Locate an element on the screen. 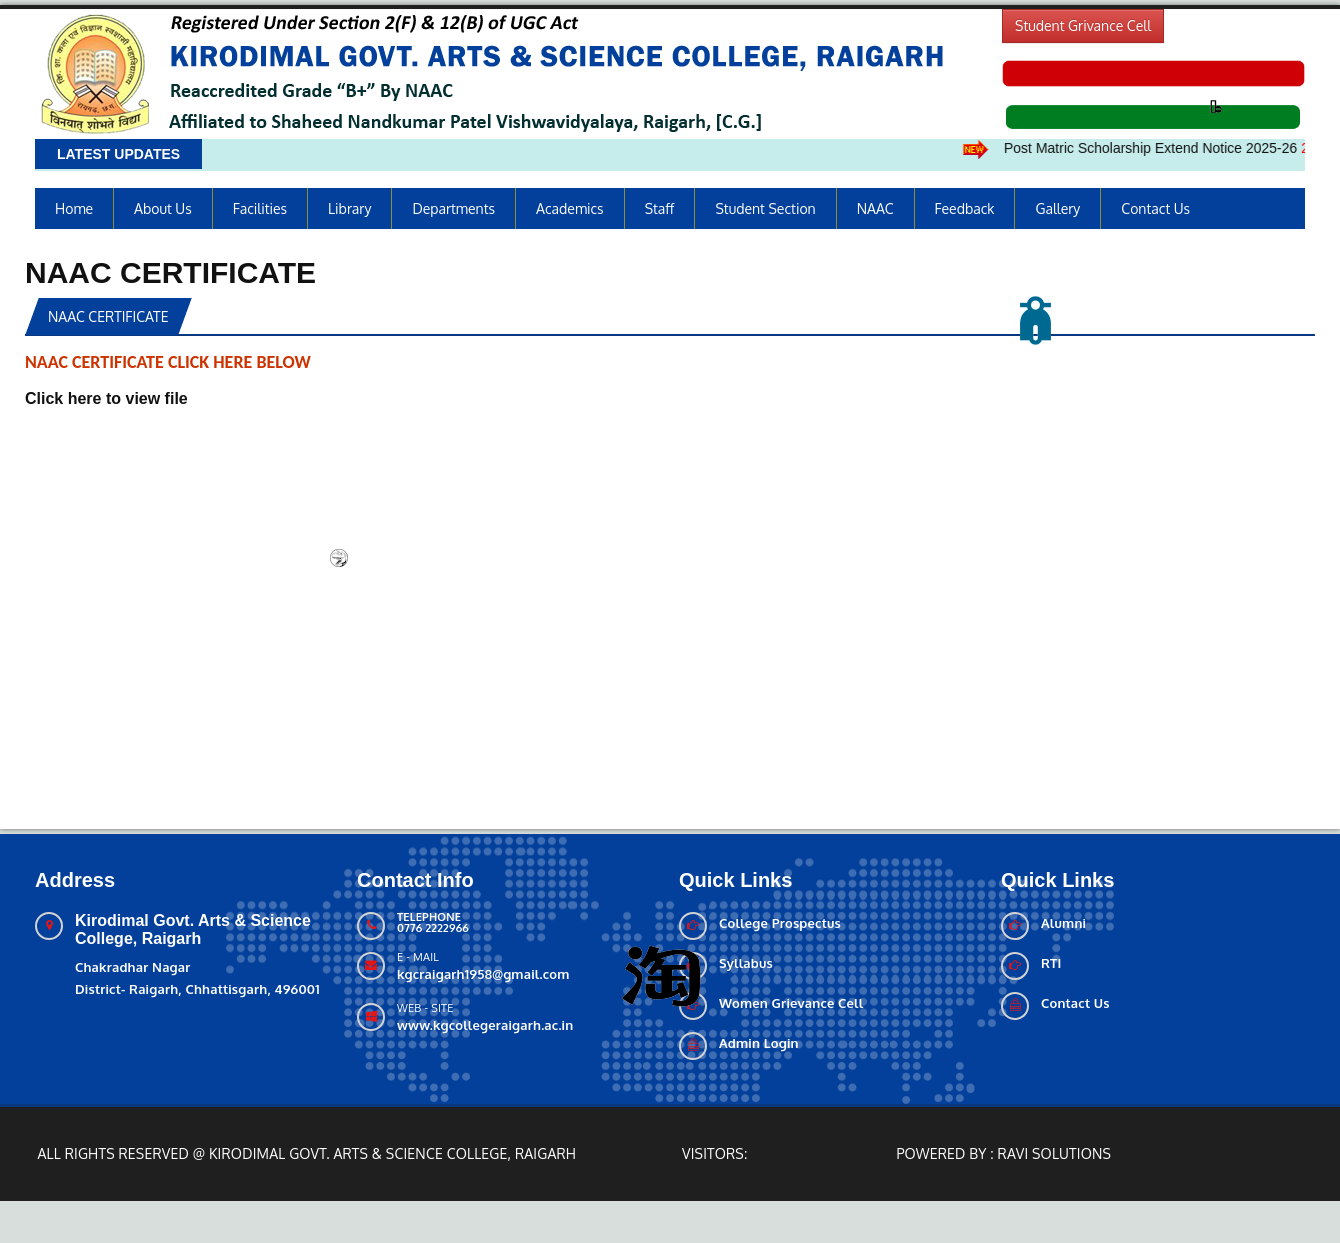 Image resolution: width=1340 pixels, height=1243 pixels. delete a column from a table or spreadsheet is located at coordinates (1215, 106).